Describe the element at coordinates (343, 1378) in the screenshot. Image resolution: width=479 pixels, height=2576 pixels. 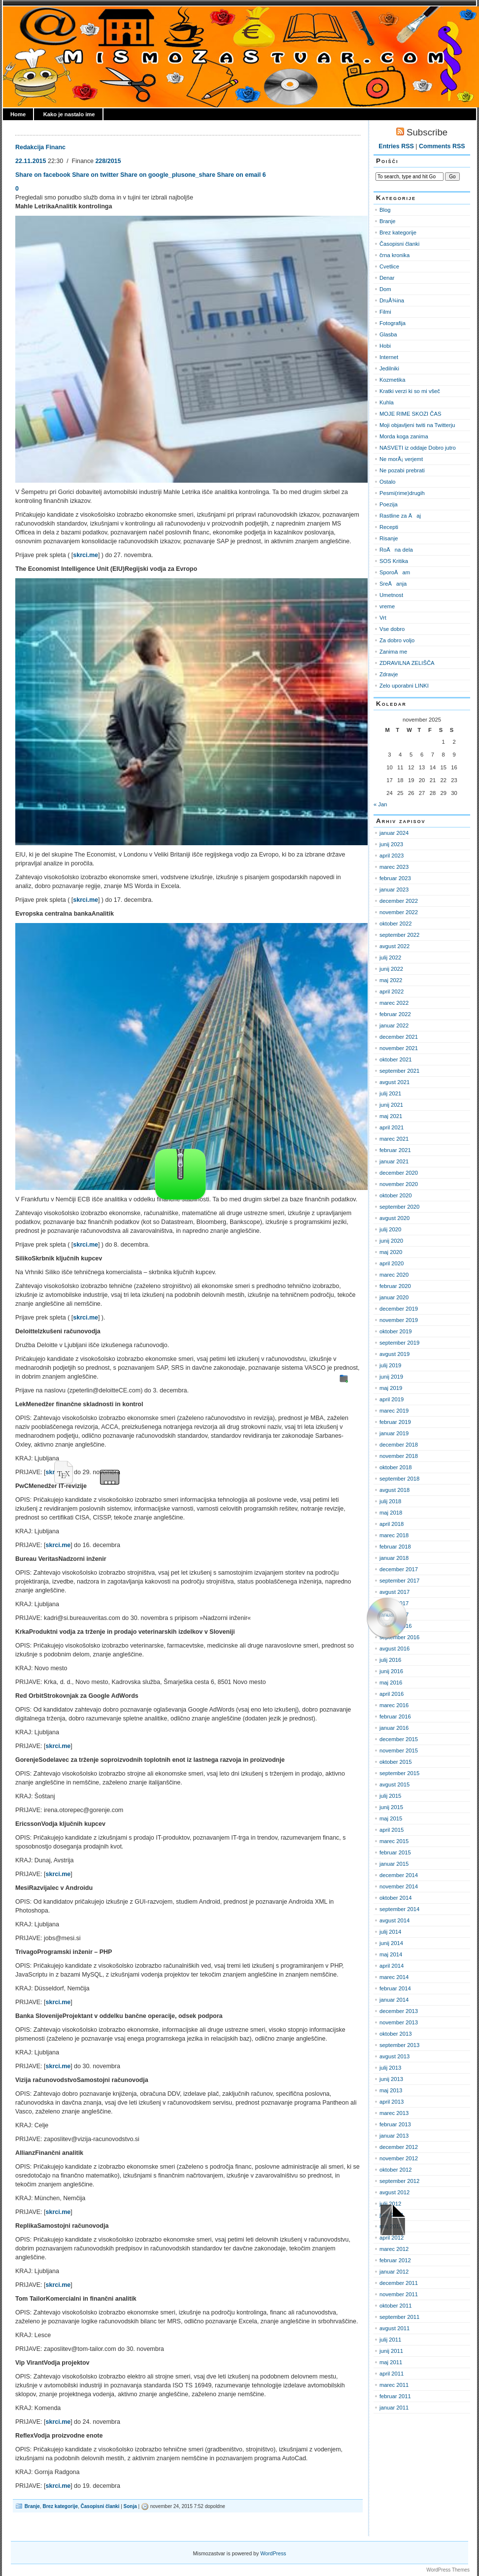
I see `create a new folder` at that location.